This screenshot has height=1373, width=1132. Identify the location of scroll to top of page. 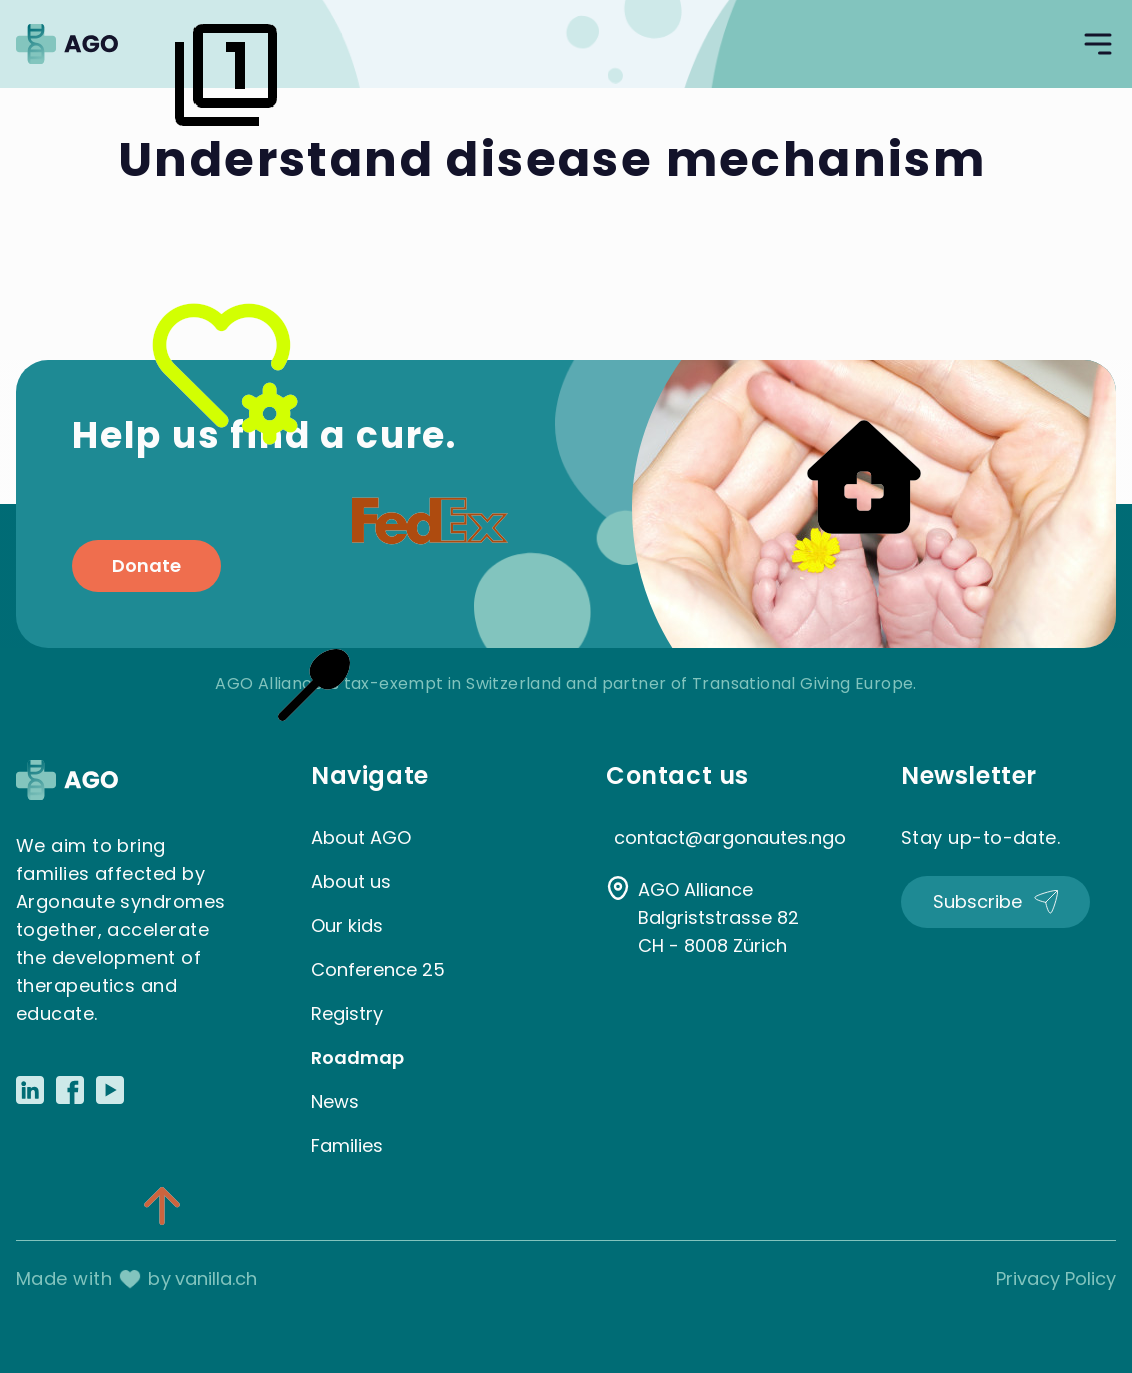
(162, 1206).